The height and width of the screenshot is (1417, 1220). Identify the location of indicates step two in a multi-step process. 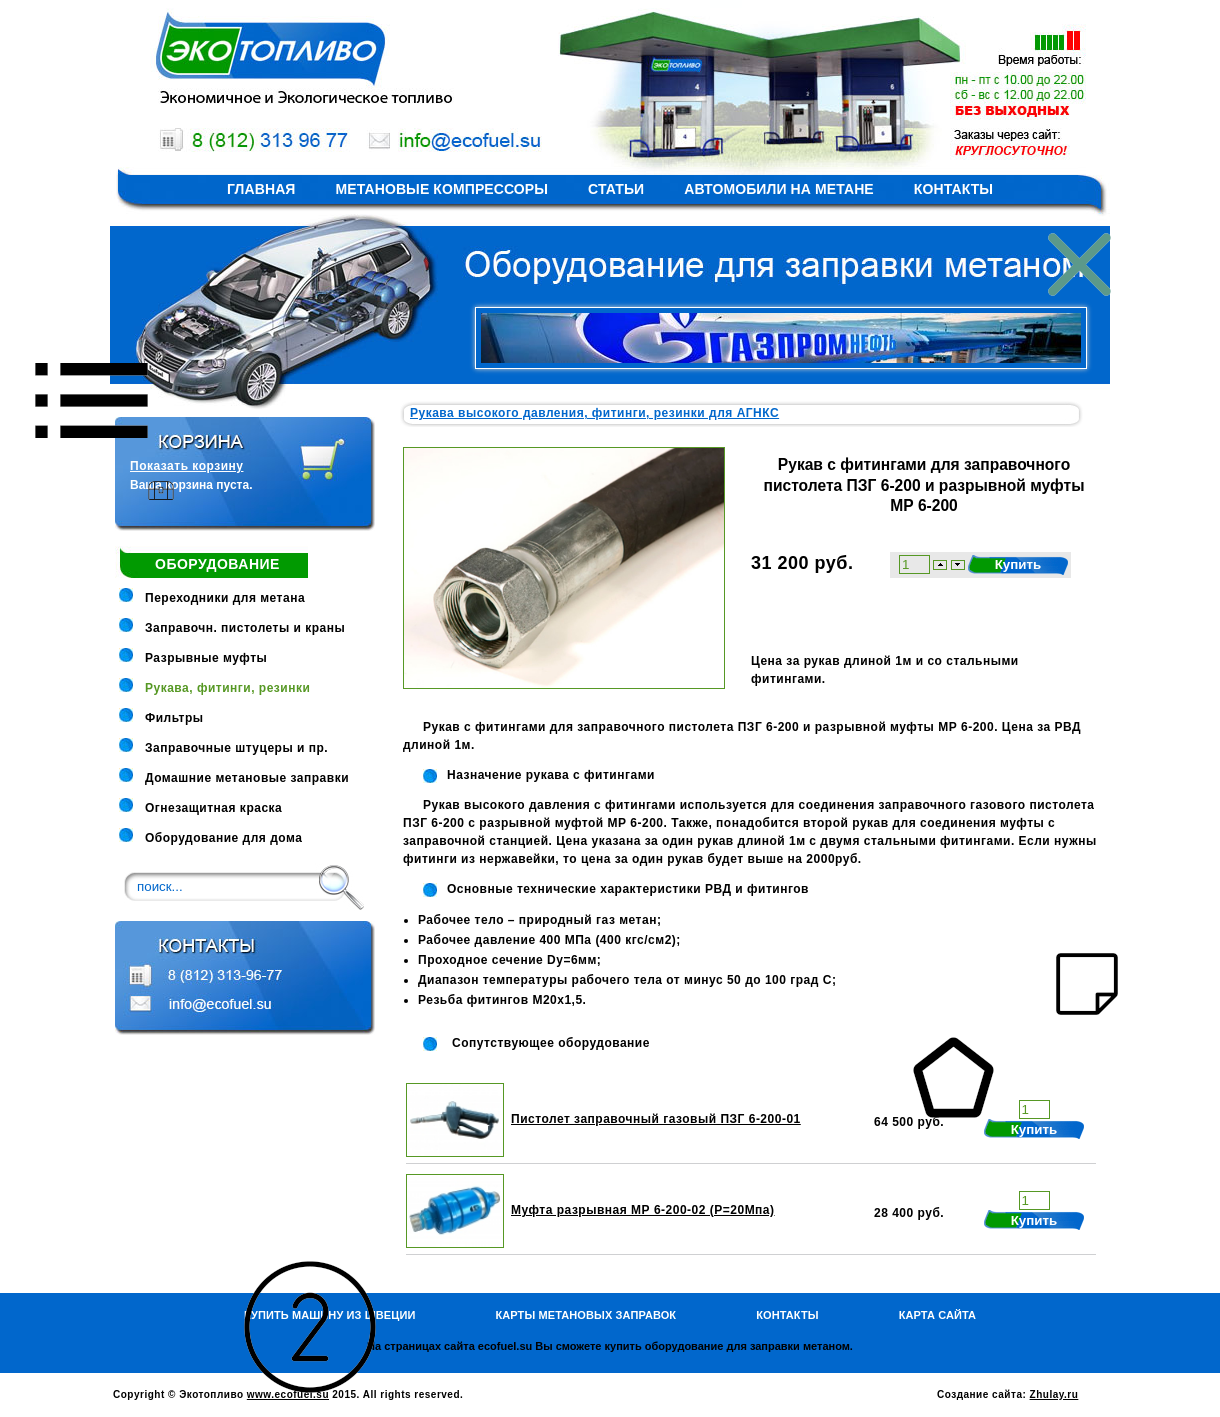
(310, 1327).